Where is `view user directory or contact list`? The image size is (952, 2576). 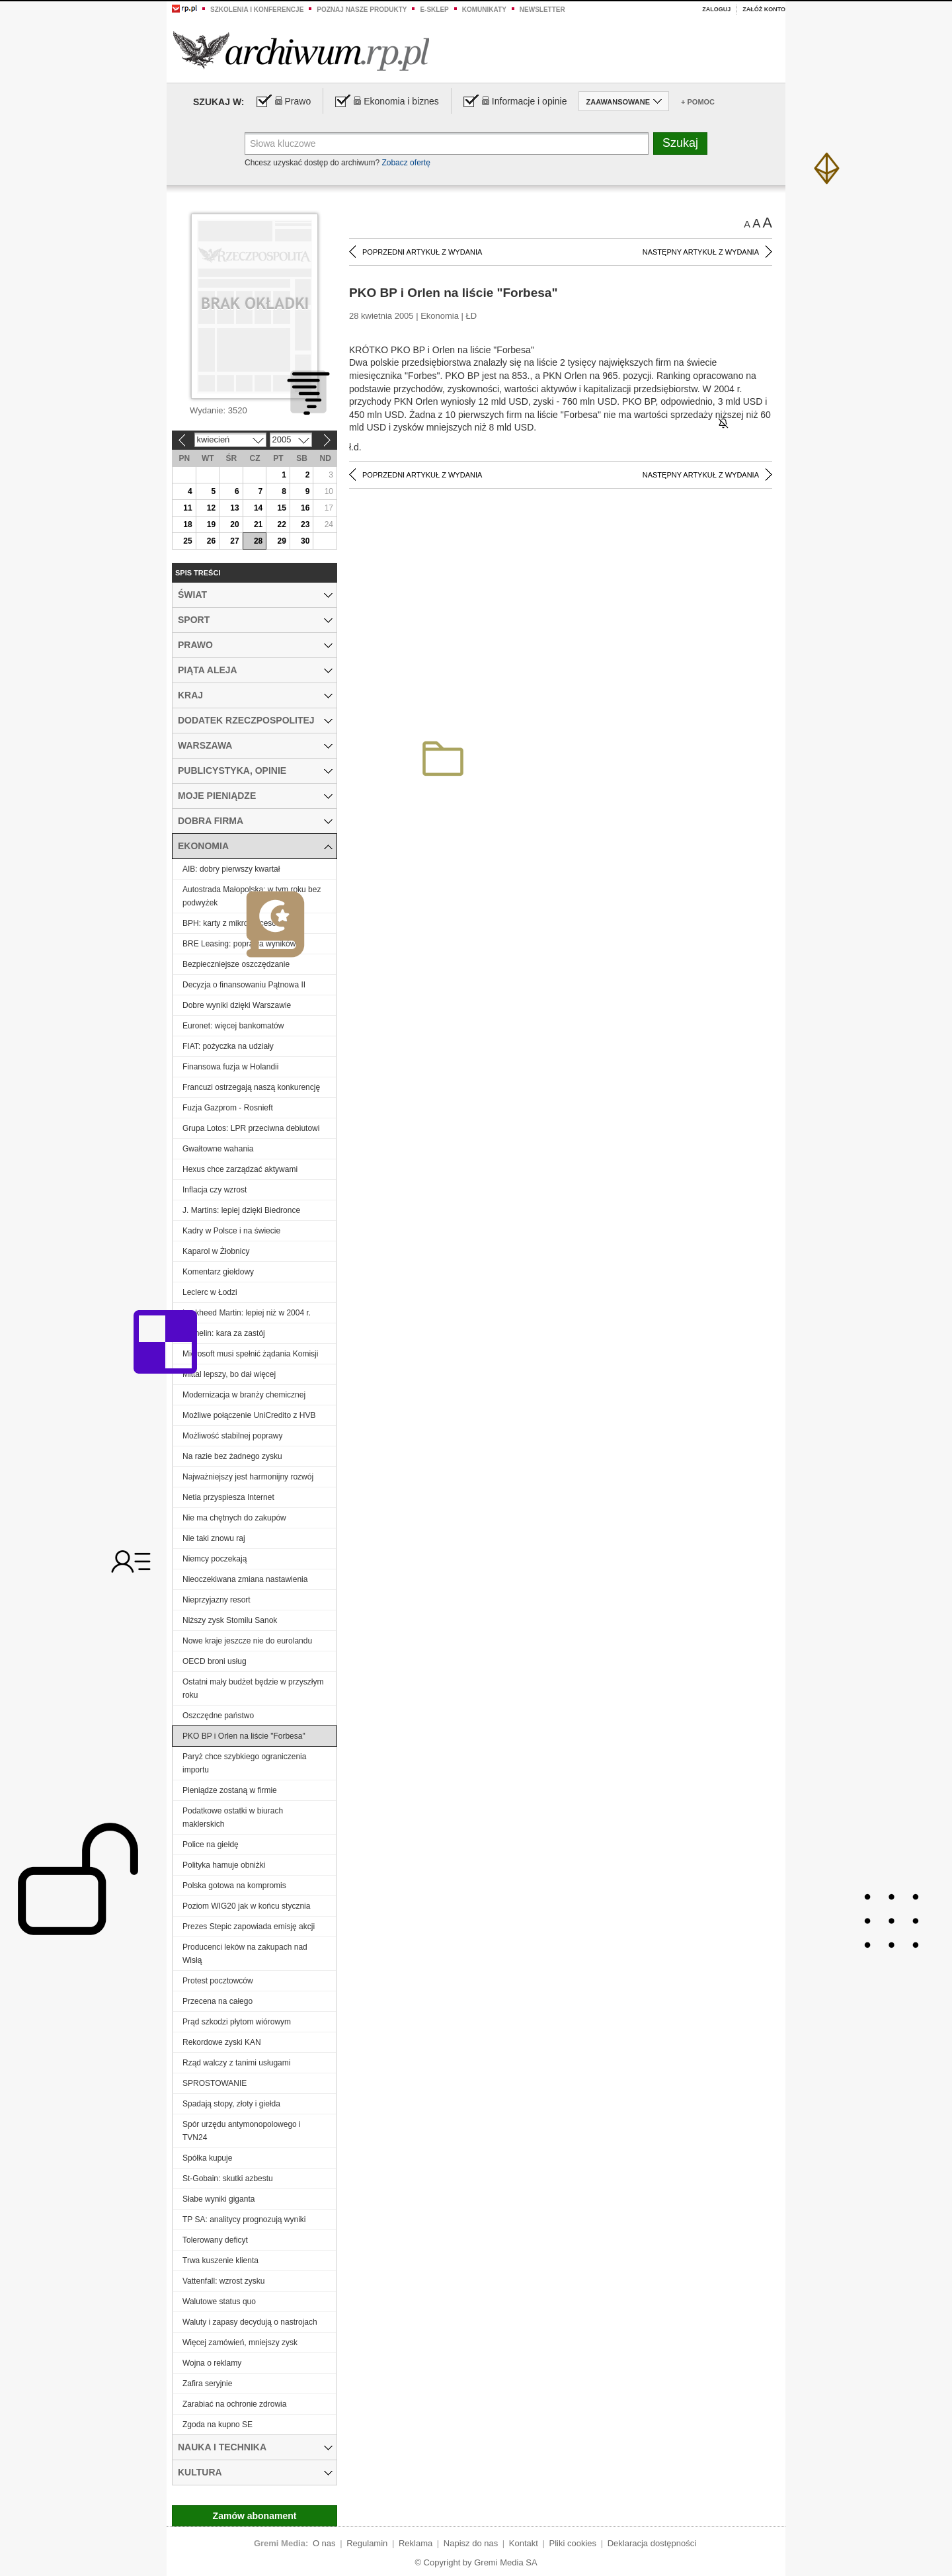
view user directory or contact list is located at coordinates (130, 1561).